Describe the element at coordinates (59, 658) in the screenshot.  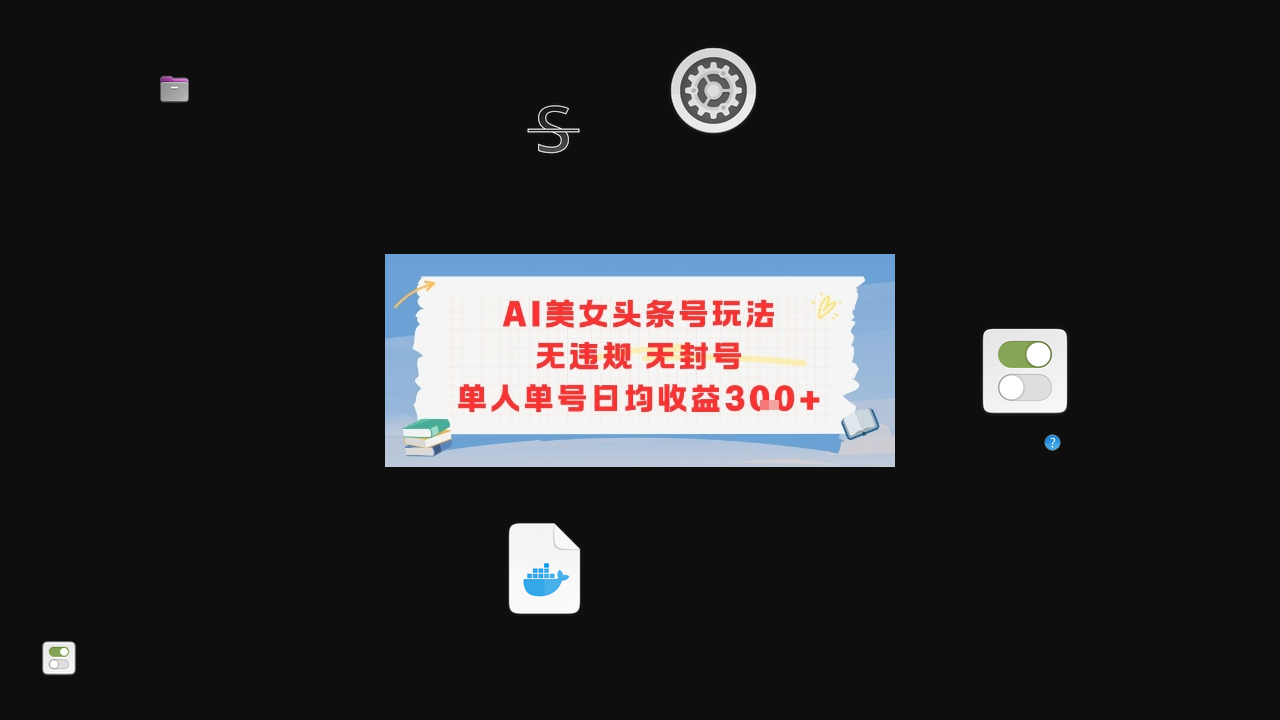
I see `open gnome tweaks settings` at that location.